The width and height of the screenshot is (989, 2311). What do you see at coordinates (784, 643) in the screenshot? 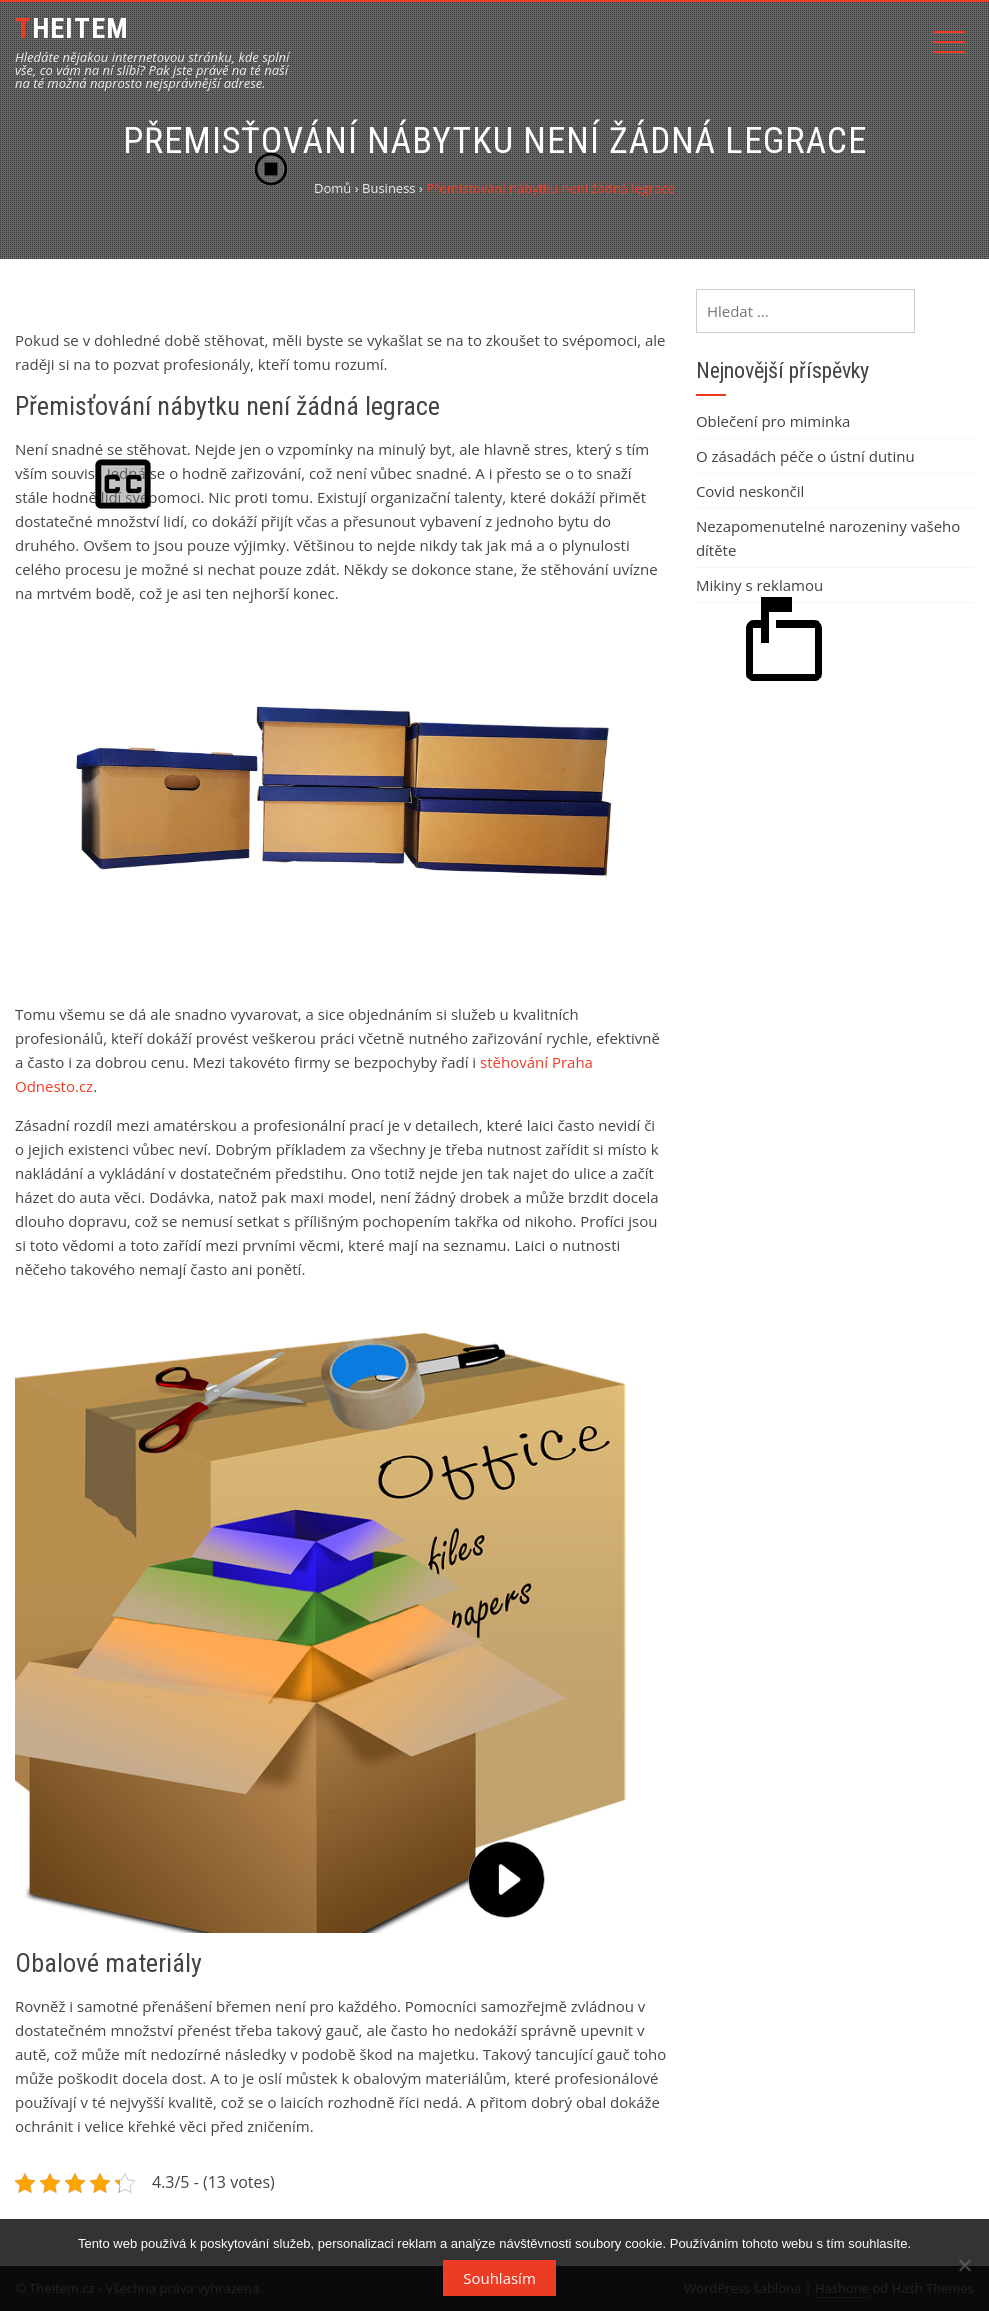
I see `indicates unread mail in your mailbox` at bounding box center [784, 643].